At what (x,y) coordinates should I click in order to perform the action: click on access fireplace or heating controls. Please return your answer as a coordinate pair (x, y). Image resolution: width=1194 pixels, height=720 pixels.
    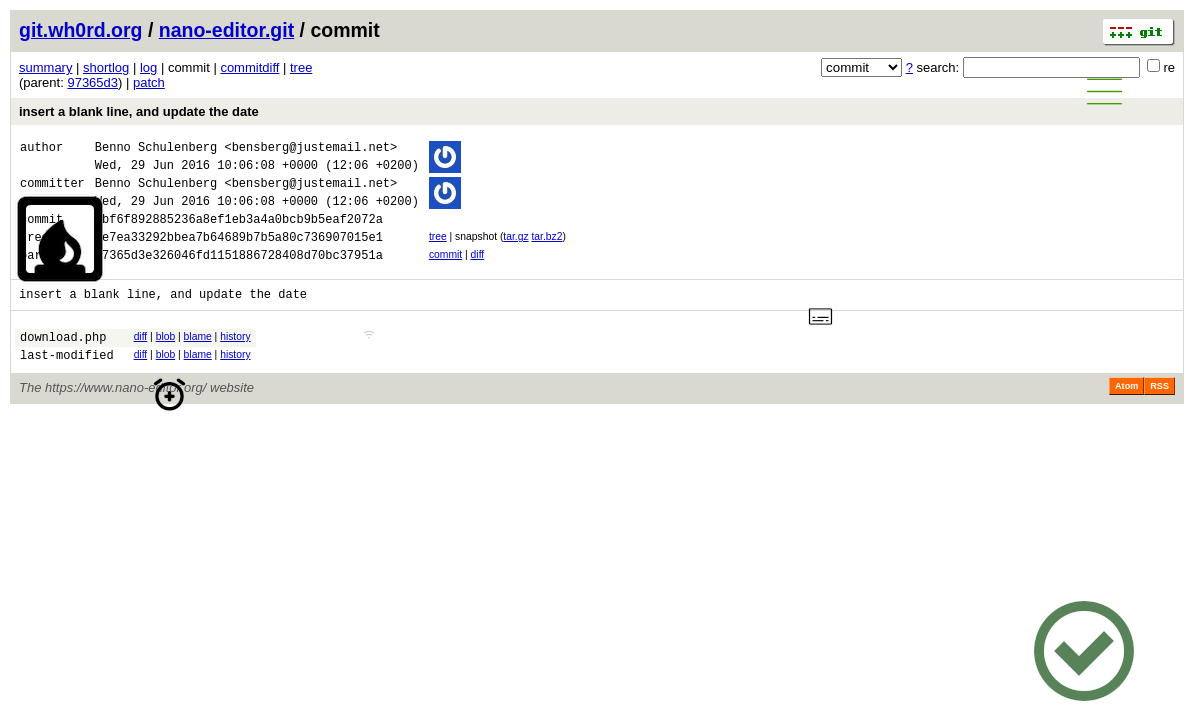
    Looking at the image, I should click on (60, 239).